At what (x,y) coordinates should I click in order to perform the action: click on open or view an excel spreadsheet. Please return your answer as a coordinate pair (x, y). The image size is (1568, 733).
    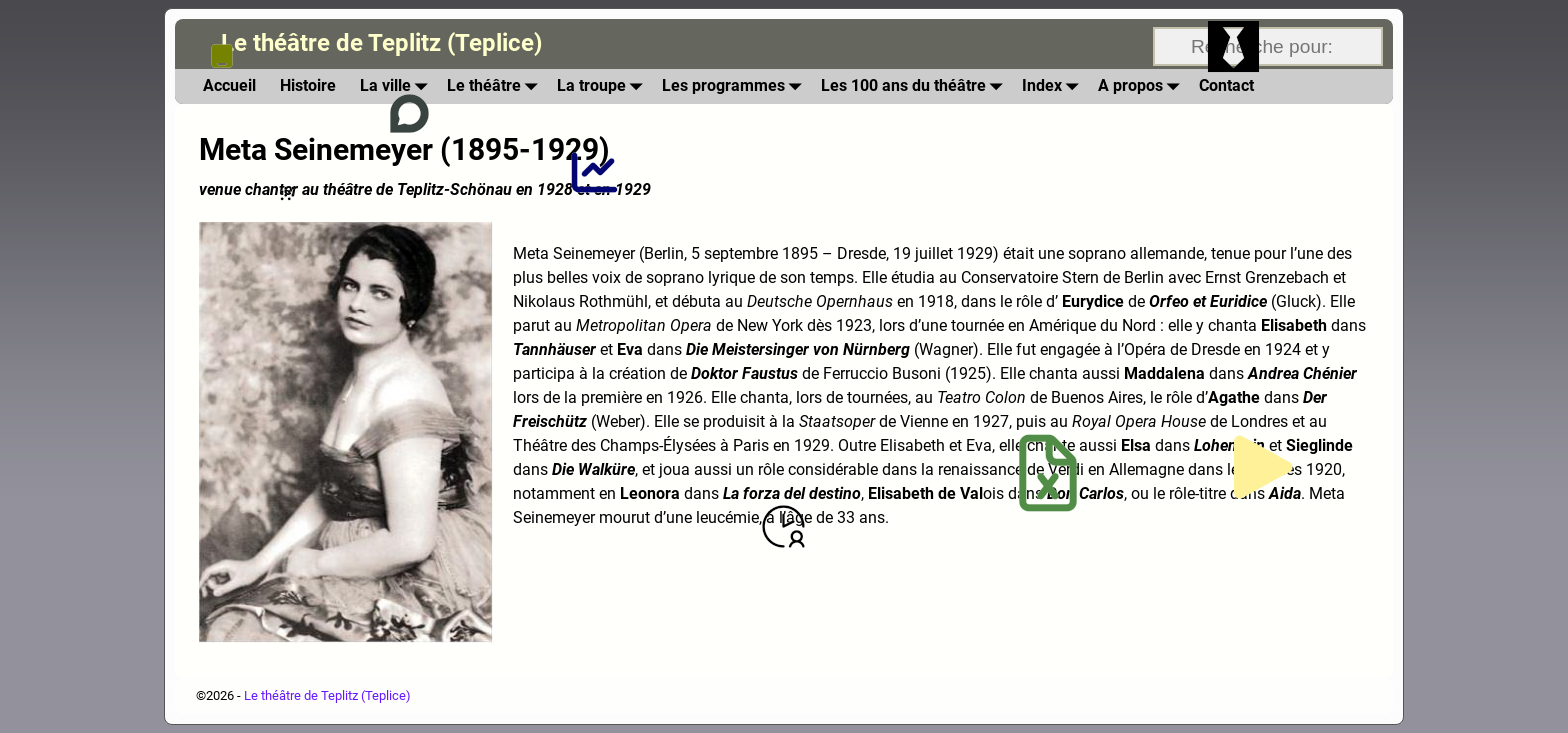
    Looking at the image, I should click on (1048, 473).